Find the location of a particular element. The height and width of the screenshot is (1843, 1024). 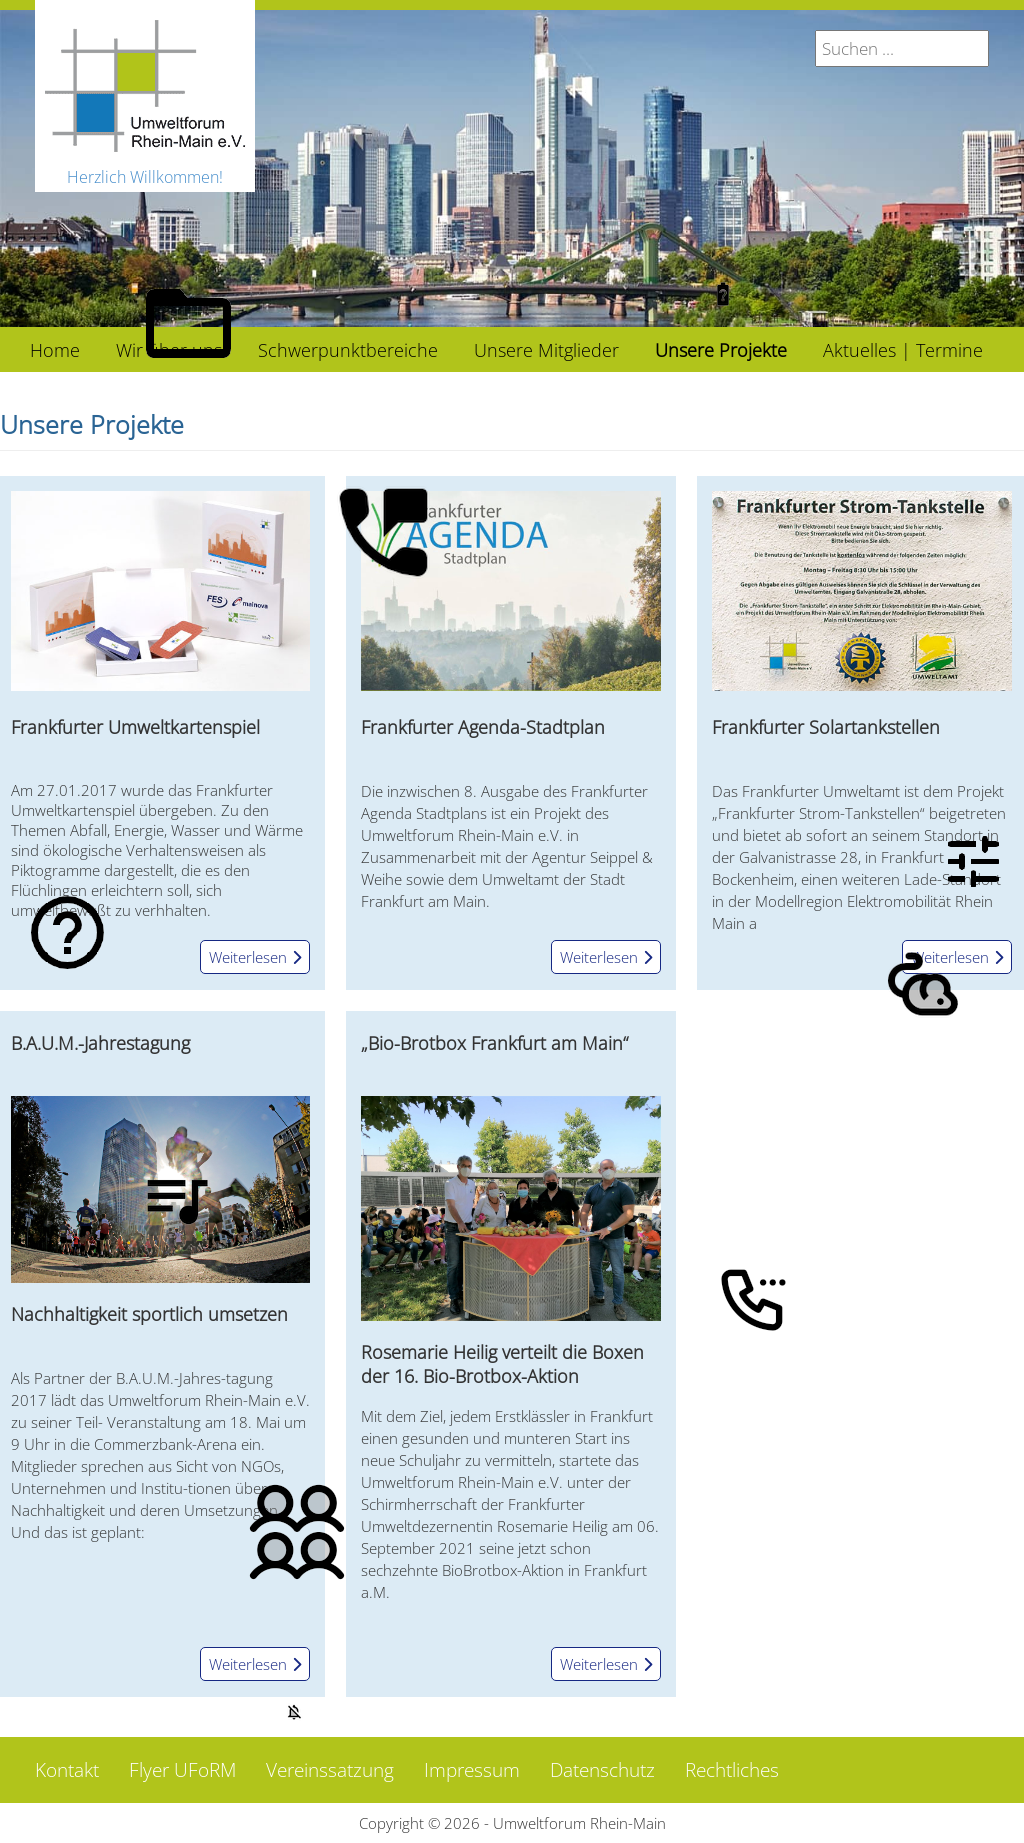

indicates an active or incoming call is located at coordinates (753, 1298).